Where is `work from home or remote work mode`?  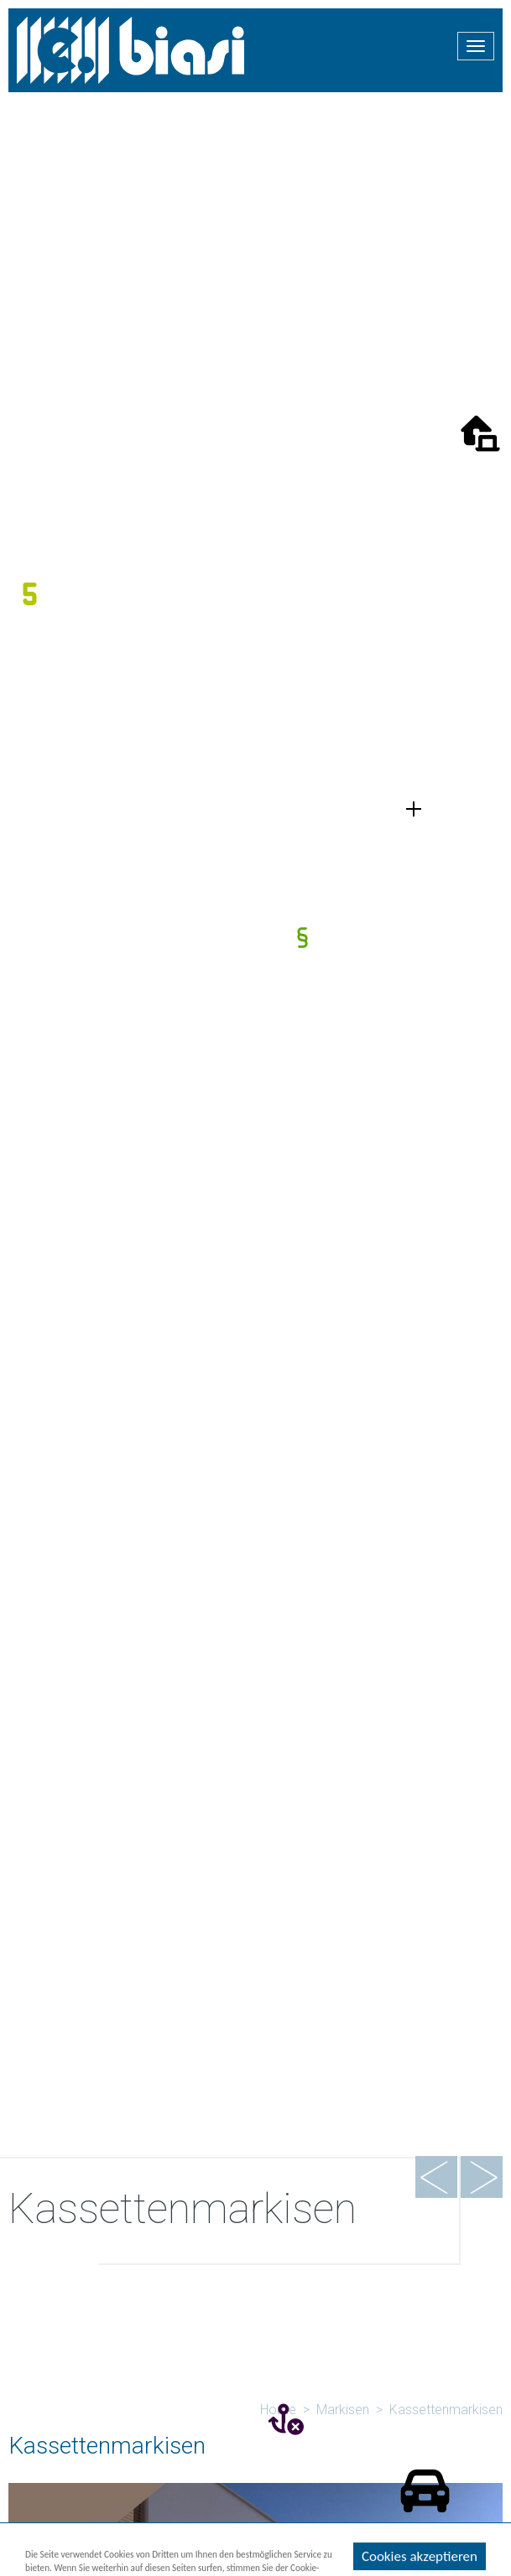 work from home or remote work mode is located at coordinates (480, 433).